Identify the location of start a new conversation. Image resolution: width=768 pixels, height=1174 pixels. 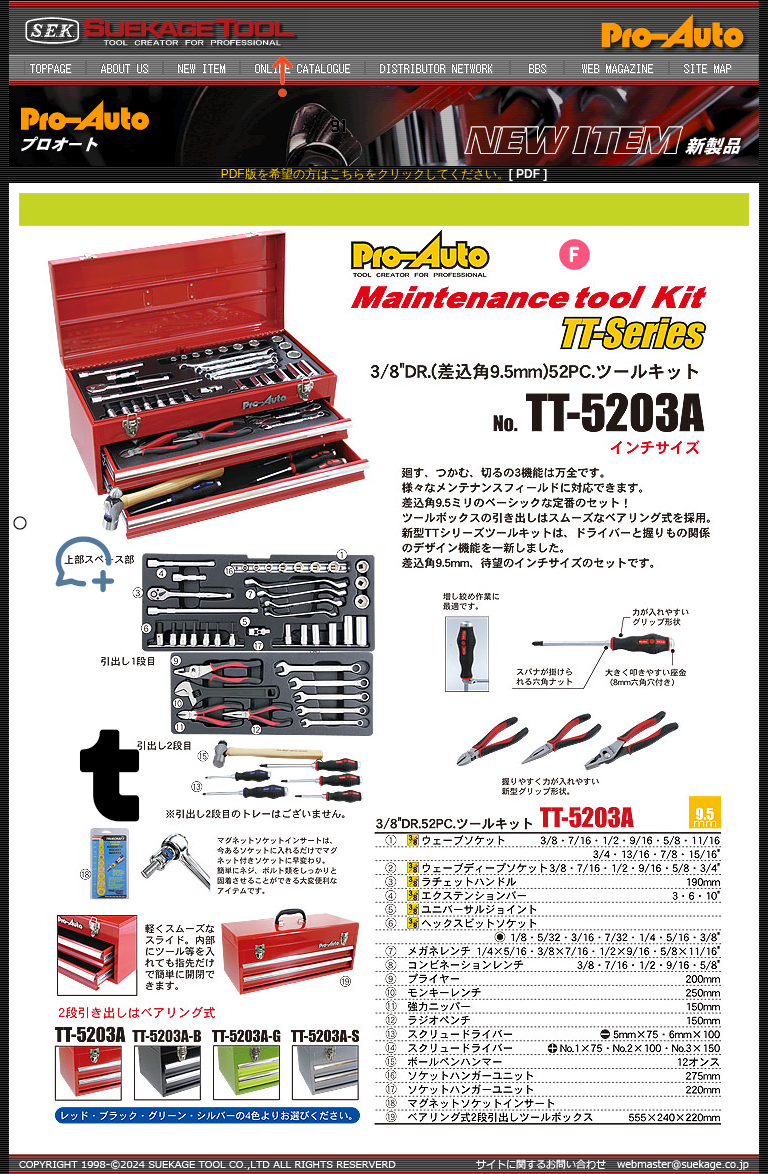
(83, 561).